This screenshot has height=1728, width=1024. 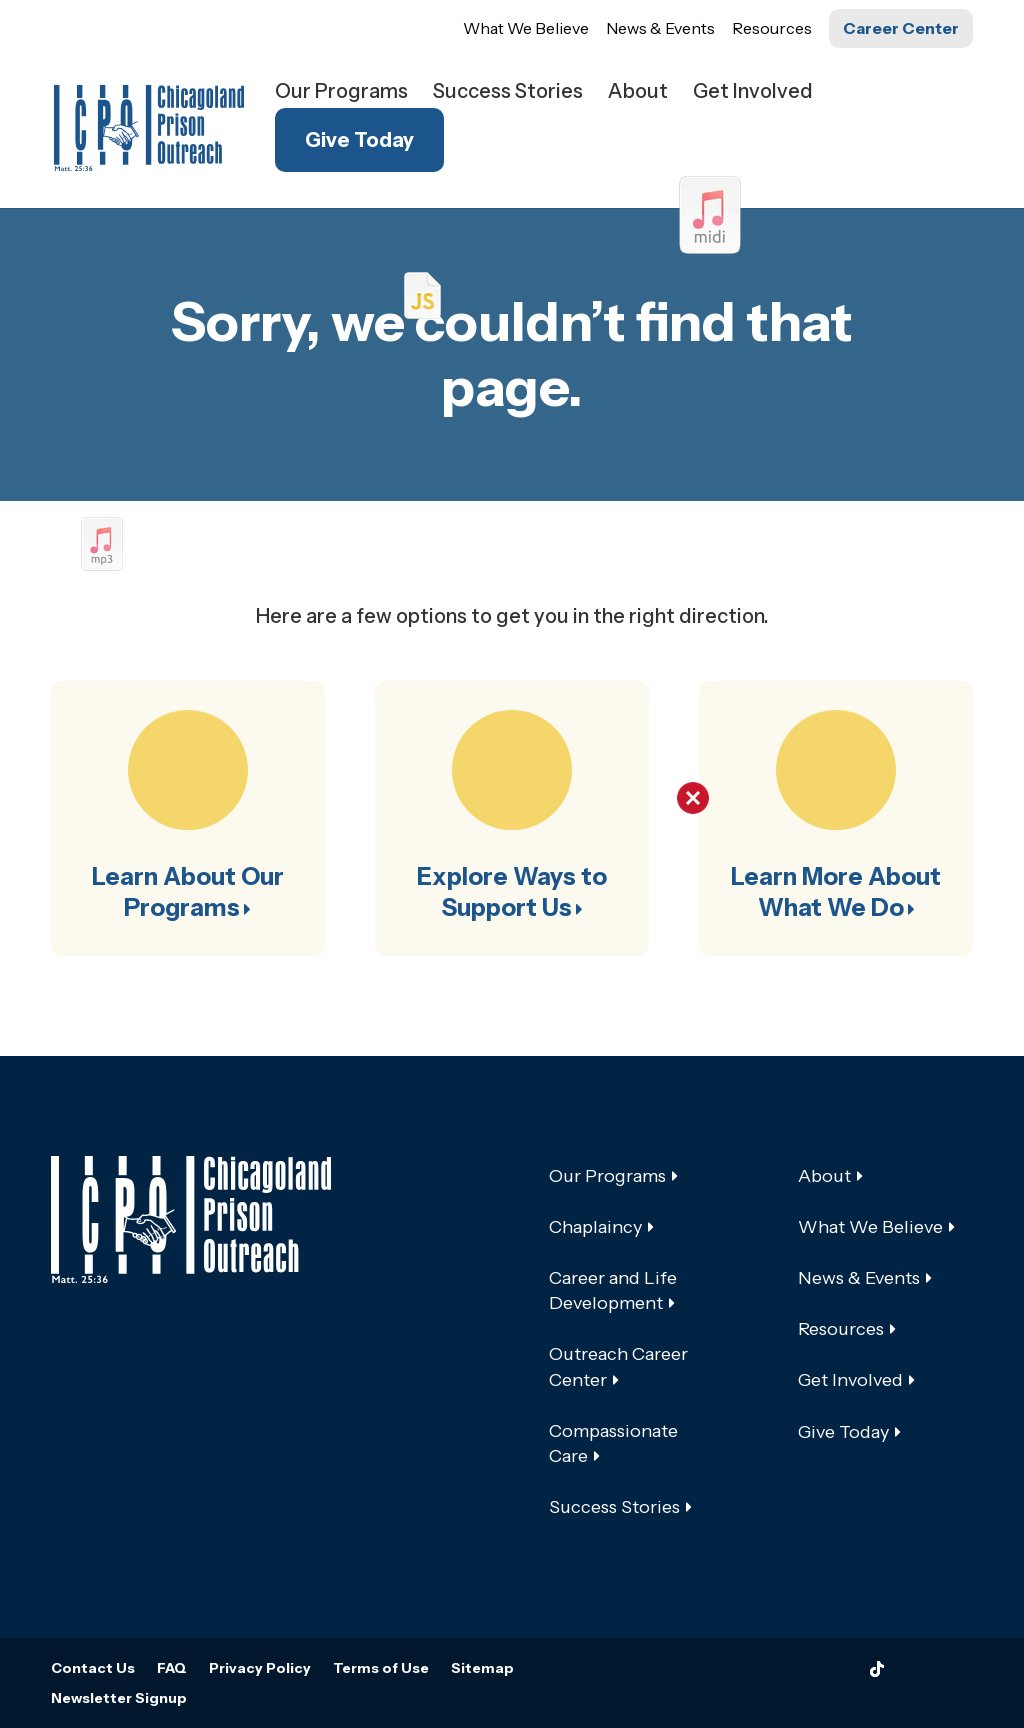 What do you see at coordinates (422, 295) in the screenshot?
I see `a javascript source code file` at bounding box center [422, 295].